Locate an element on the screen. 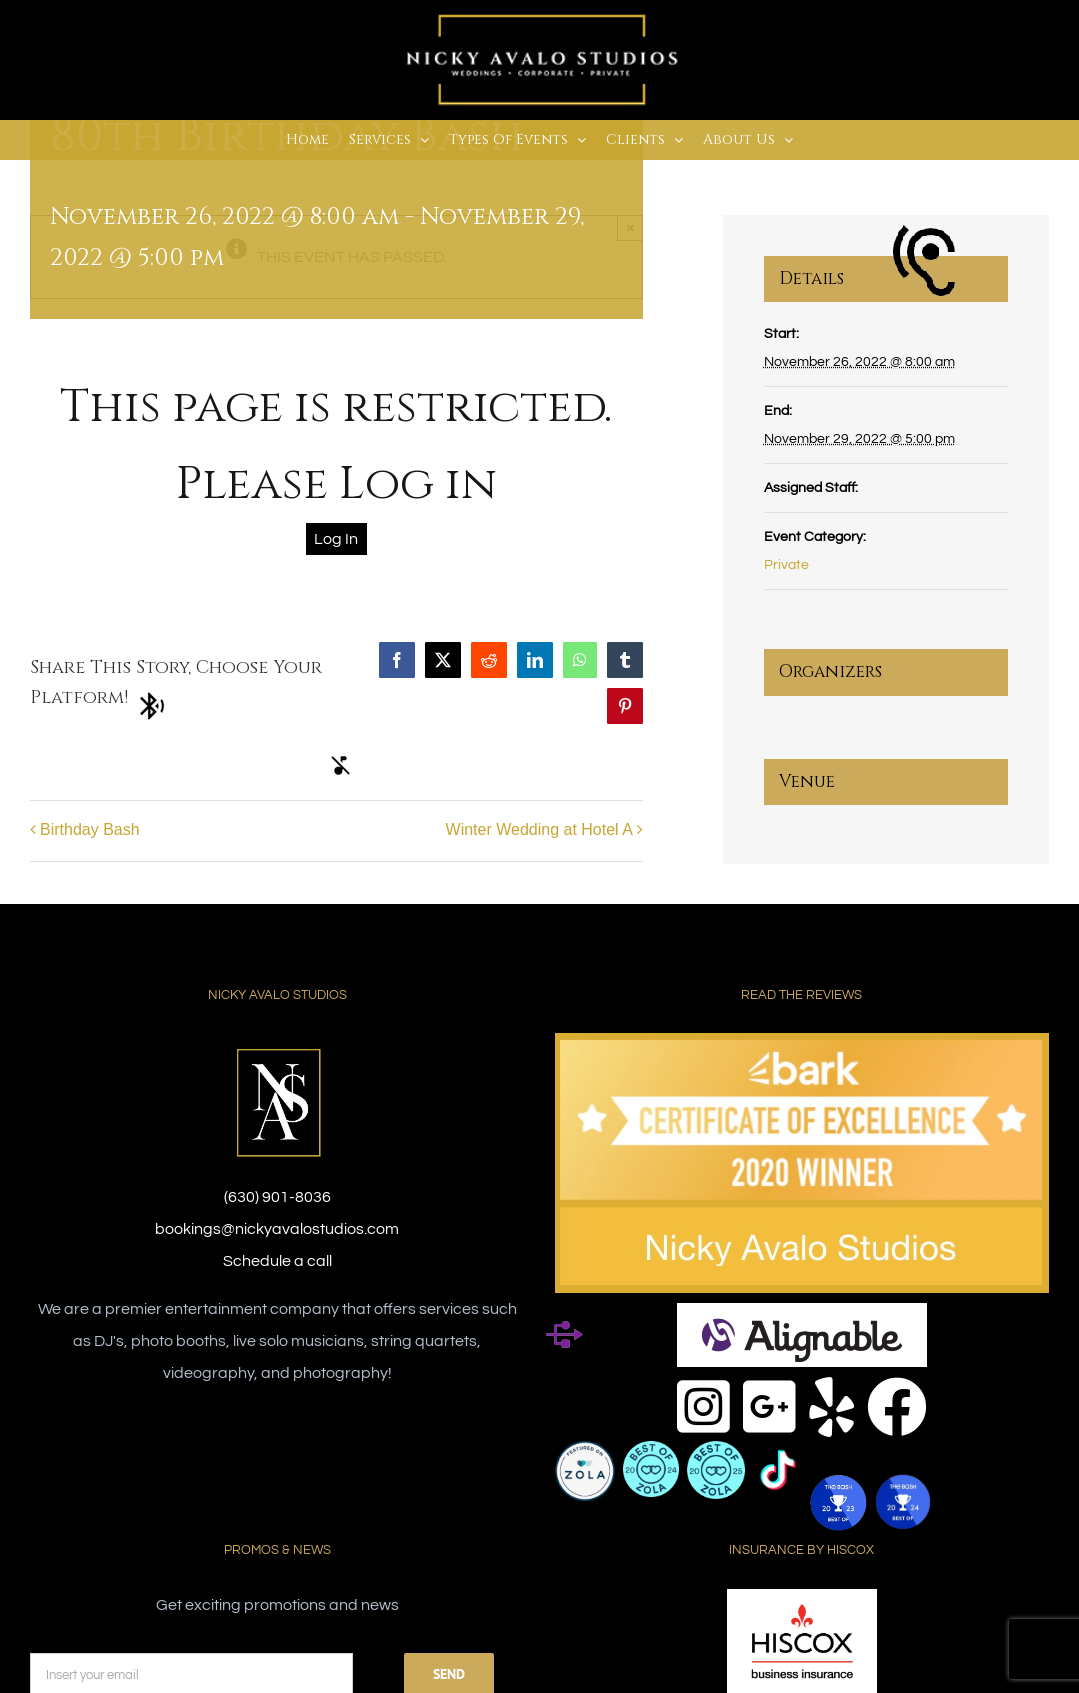 The height and width of the screenshot is (1693, 1079). bluetooth audio is currently active is located at coordinates (152, 706).